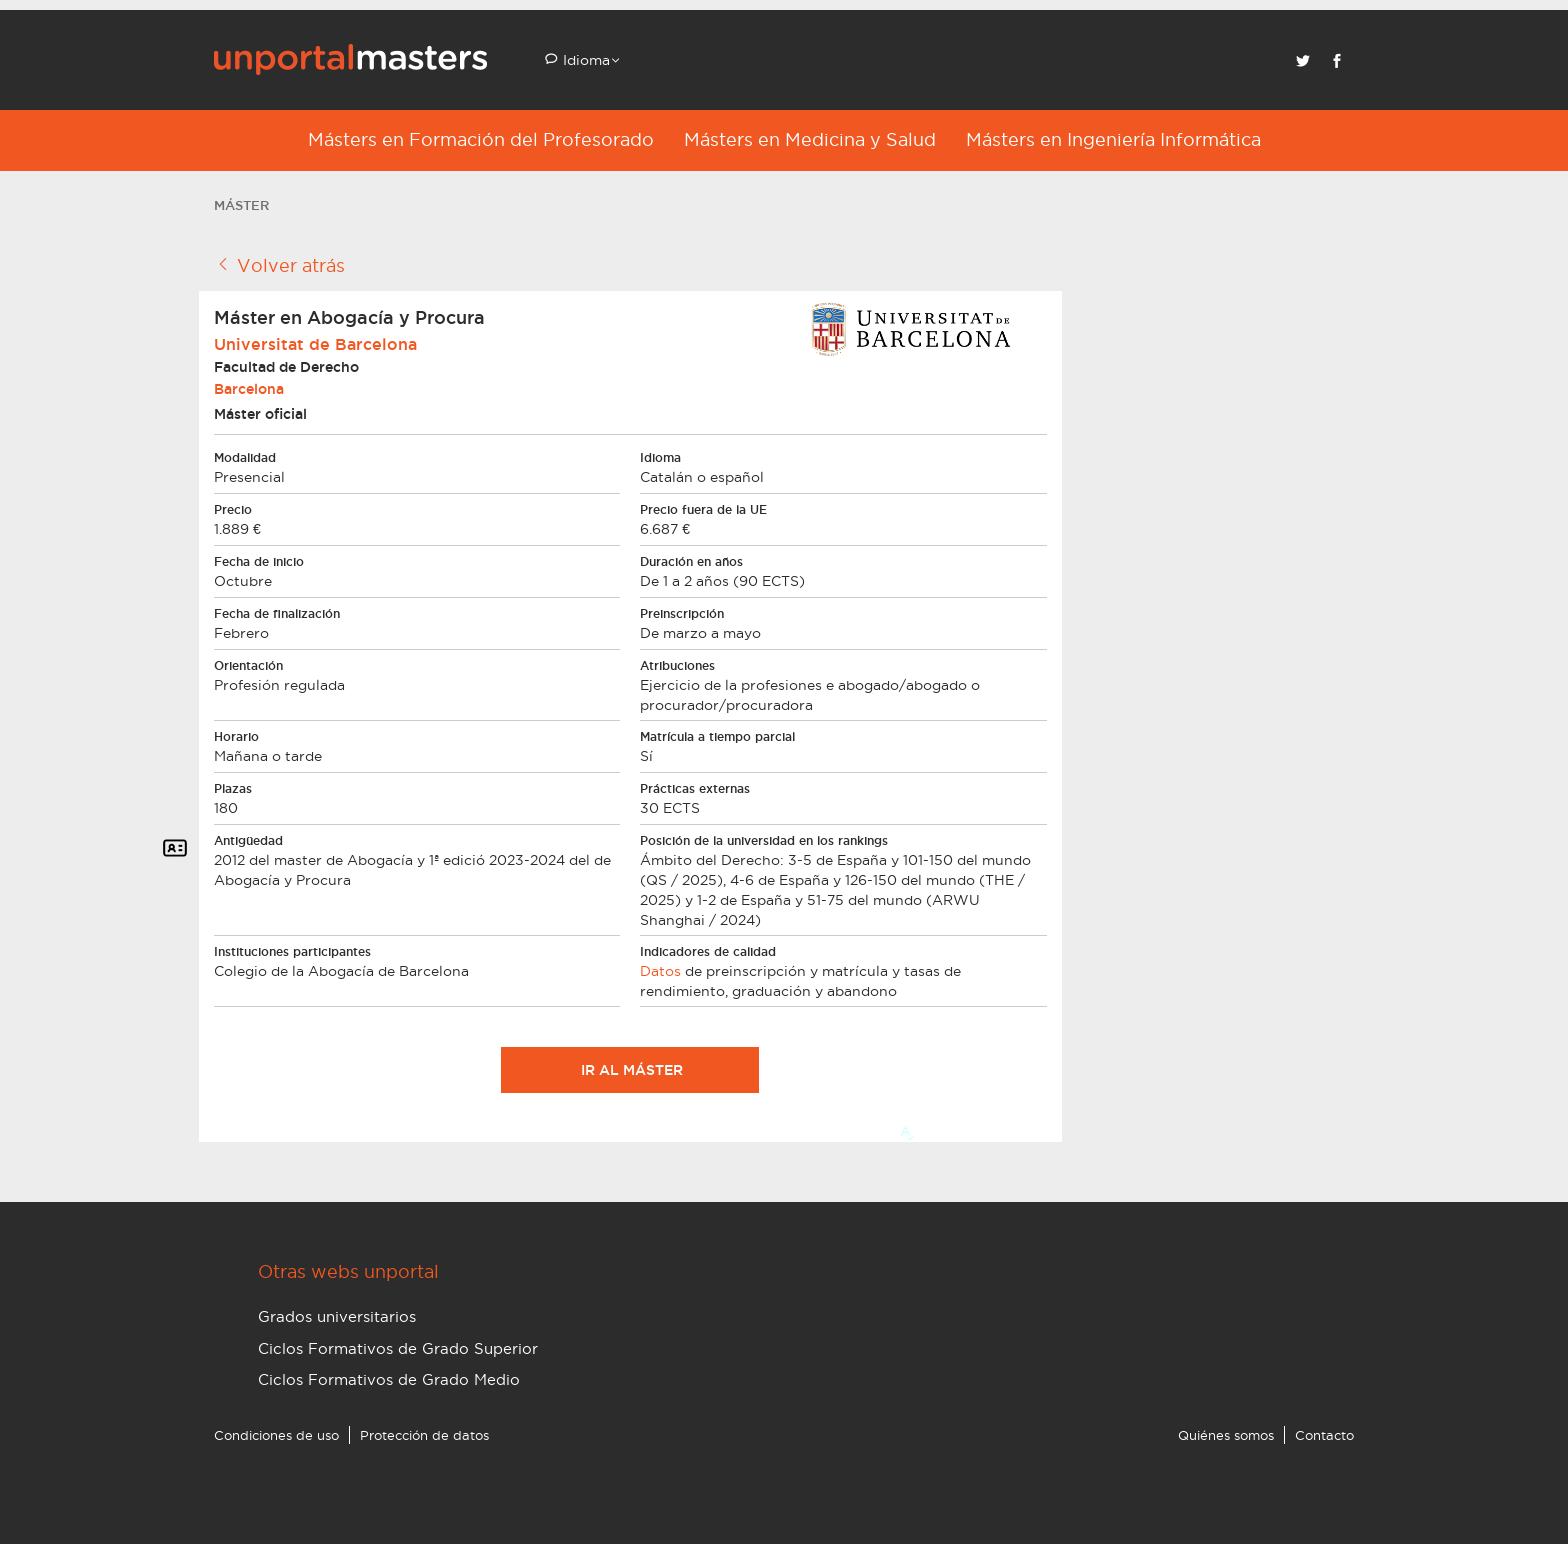  Describe the element at coordinates (175, 848) in the screenshot. I see `view your profile or identity information` at that location.